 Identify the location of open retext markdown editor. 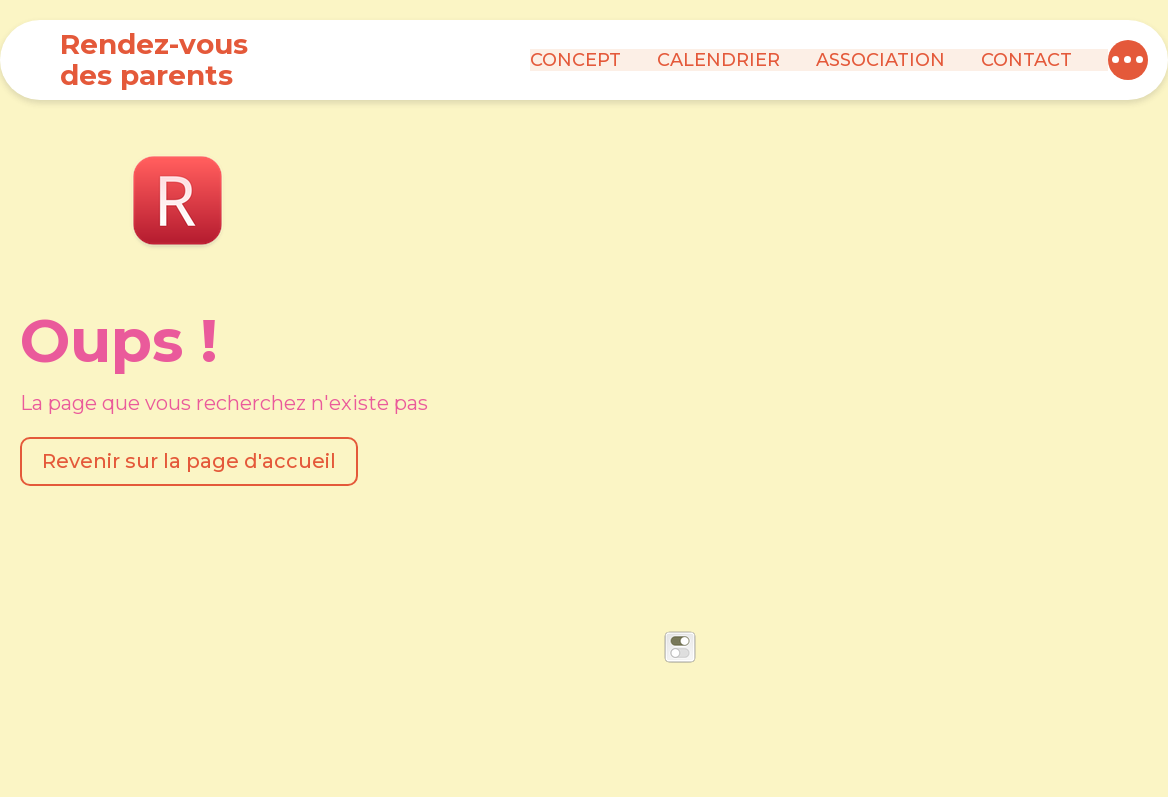
(177, 200).